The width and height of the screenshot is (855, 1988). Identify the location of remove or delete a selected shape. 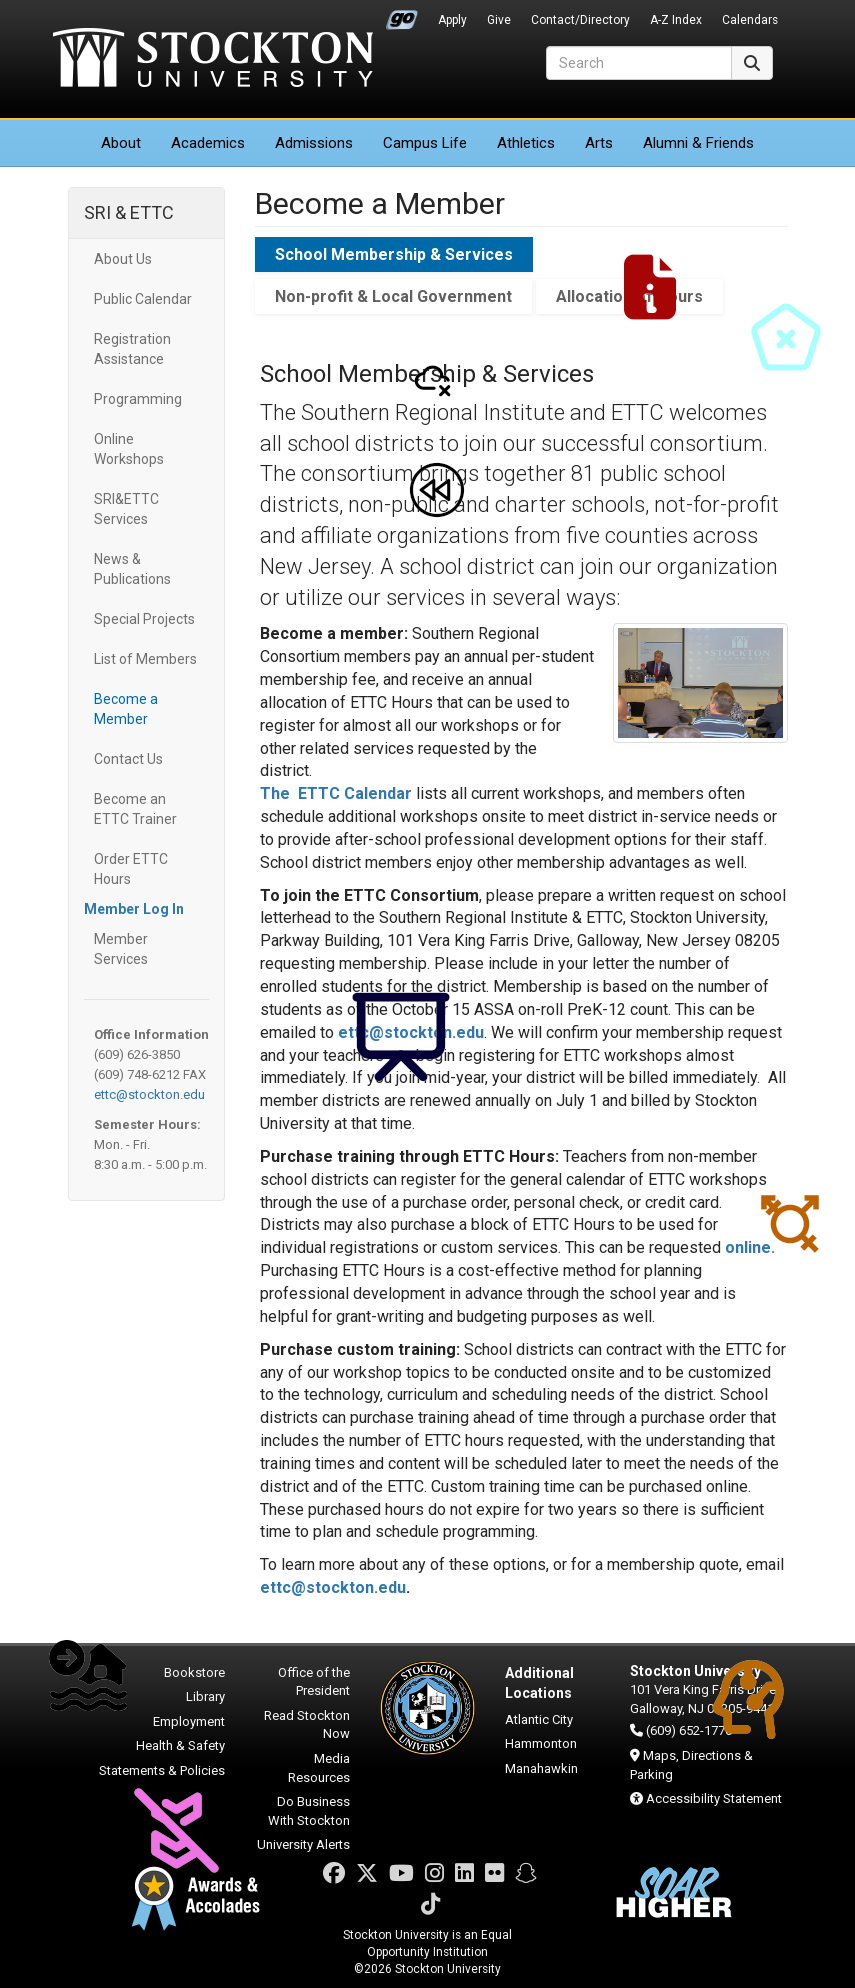
(786, 339).